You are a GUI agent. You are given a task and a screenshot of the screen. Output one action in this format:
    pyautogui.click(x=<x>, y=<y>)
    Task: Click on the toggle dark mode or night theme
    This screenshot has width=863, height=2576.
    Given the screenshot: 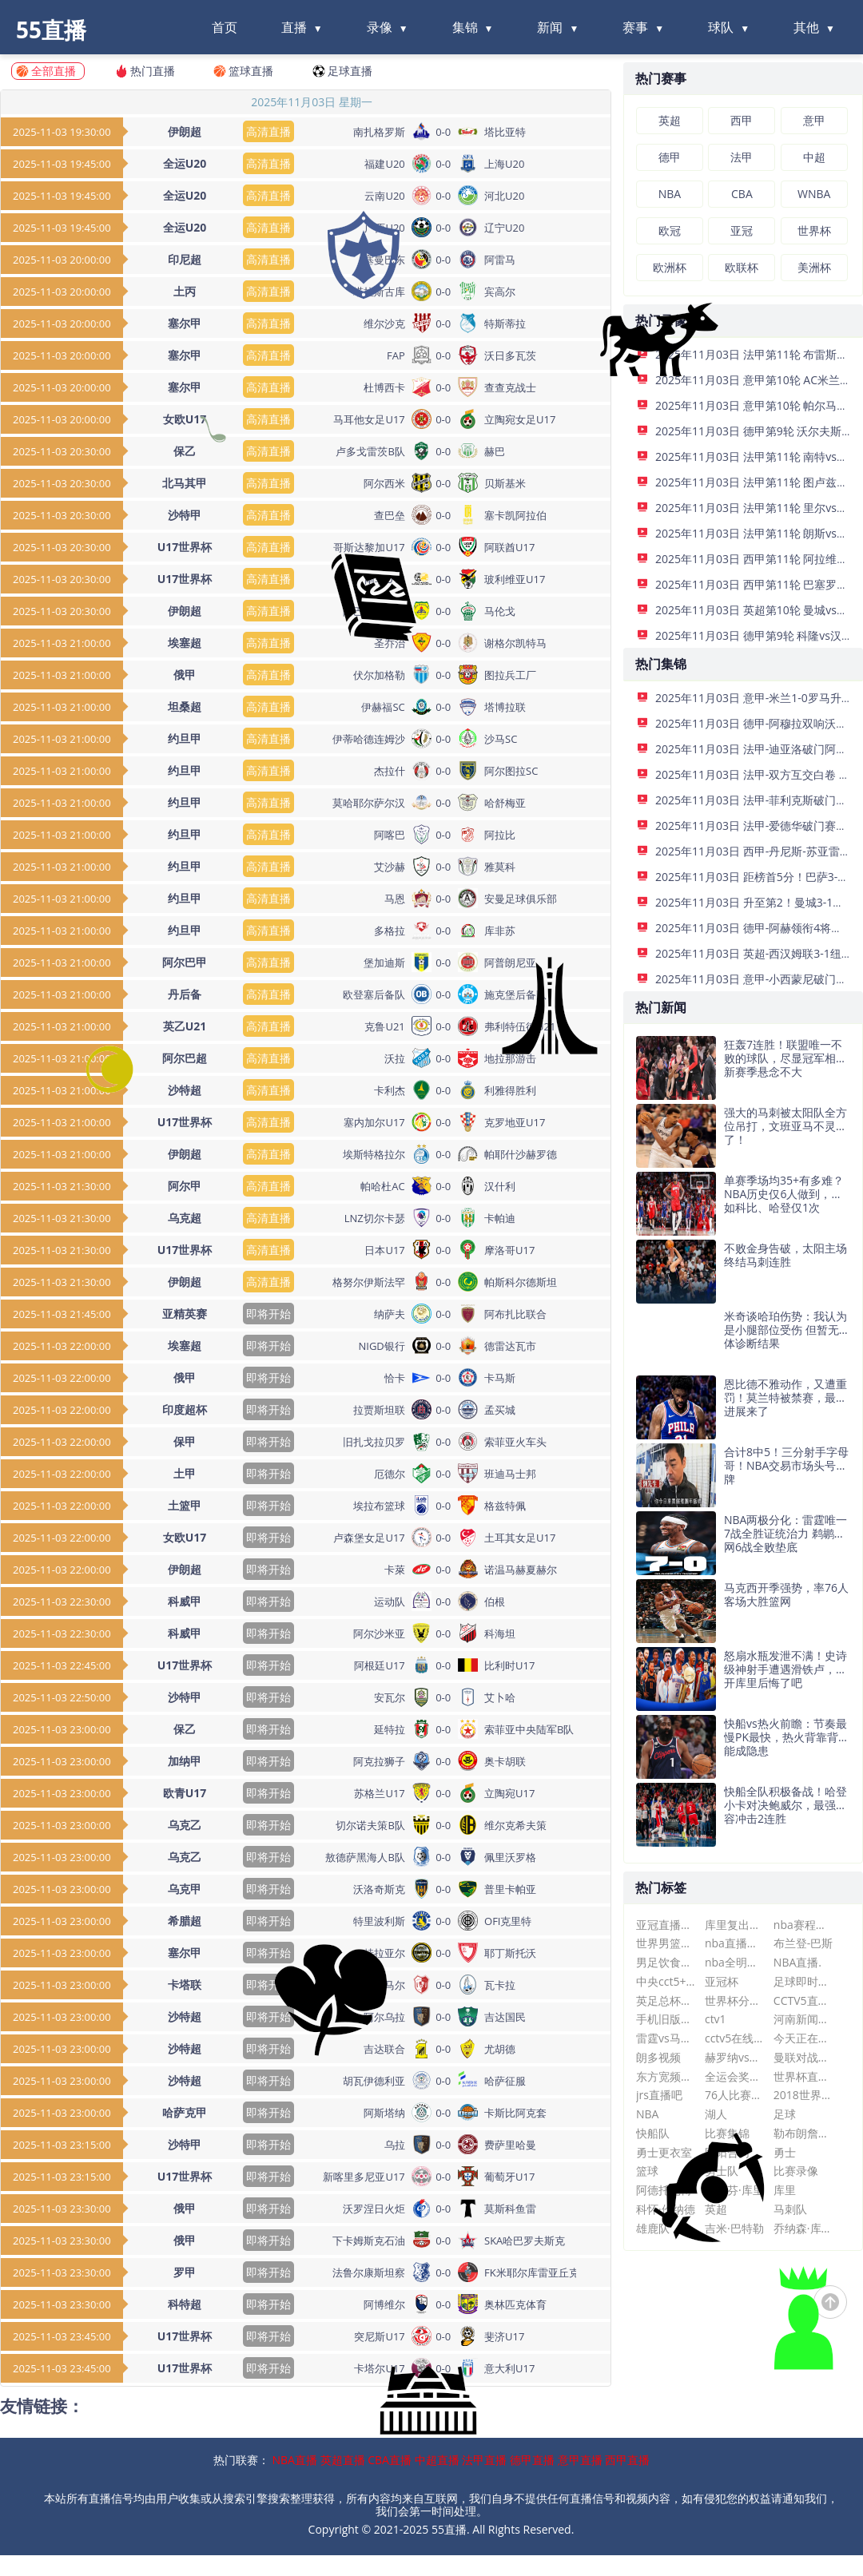 What is the action you would take?
    pyautogui.click(x=109, y=1069)
    